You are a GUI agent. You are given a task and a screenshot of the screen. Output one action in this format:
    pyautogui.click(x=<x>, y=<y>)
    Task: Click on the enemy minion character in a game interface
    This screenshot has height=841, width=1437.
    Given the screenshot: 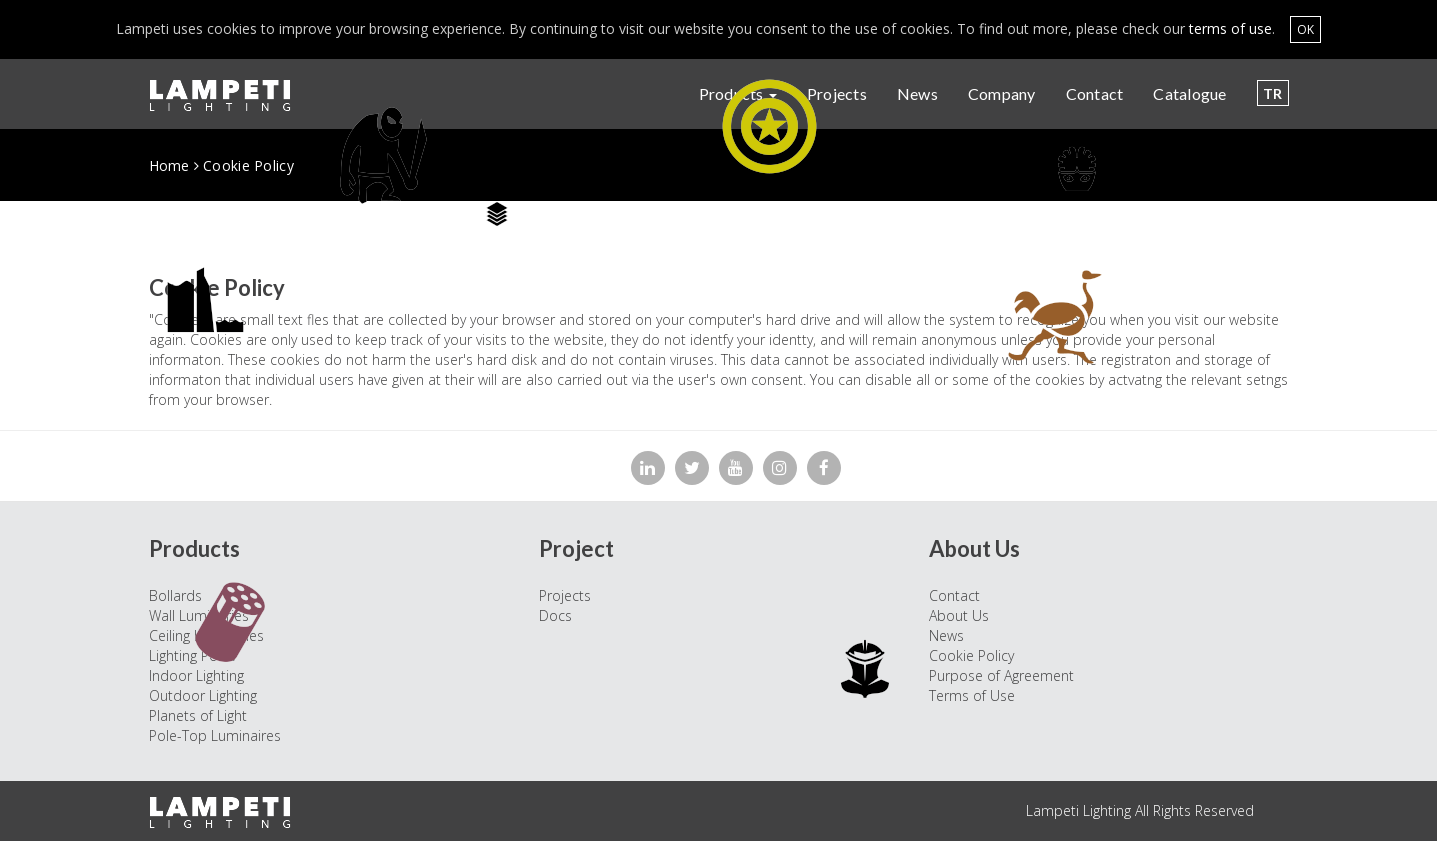 What is the action you would take?
    pyautogui.click(x=383, y=155)
    